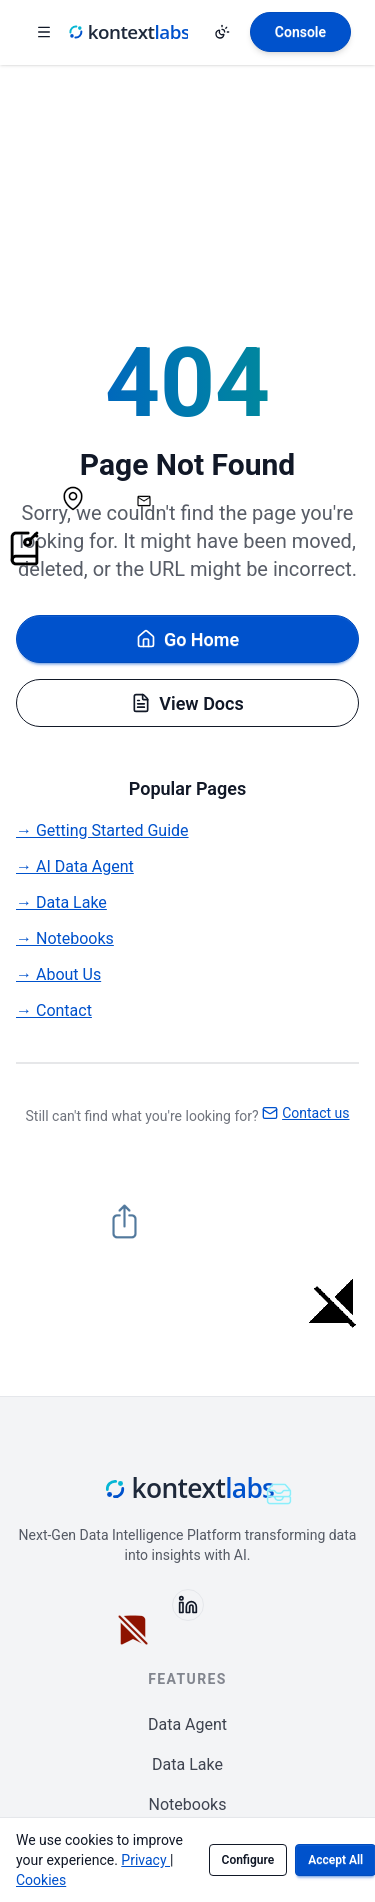 Image resolution: width=375 pixels, height=1902 pixels. I want to click on share content to another app or service, so click(124, 1221).